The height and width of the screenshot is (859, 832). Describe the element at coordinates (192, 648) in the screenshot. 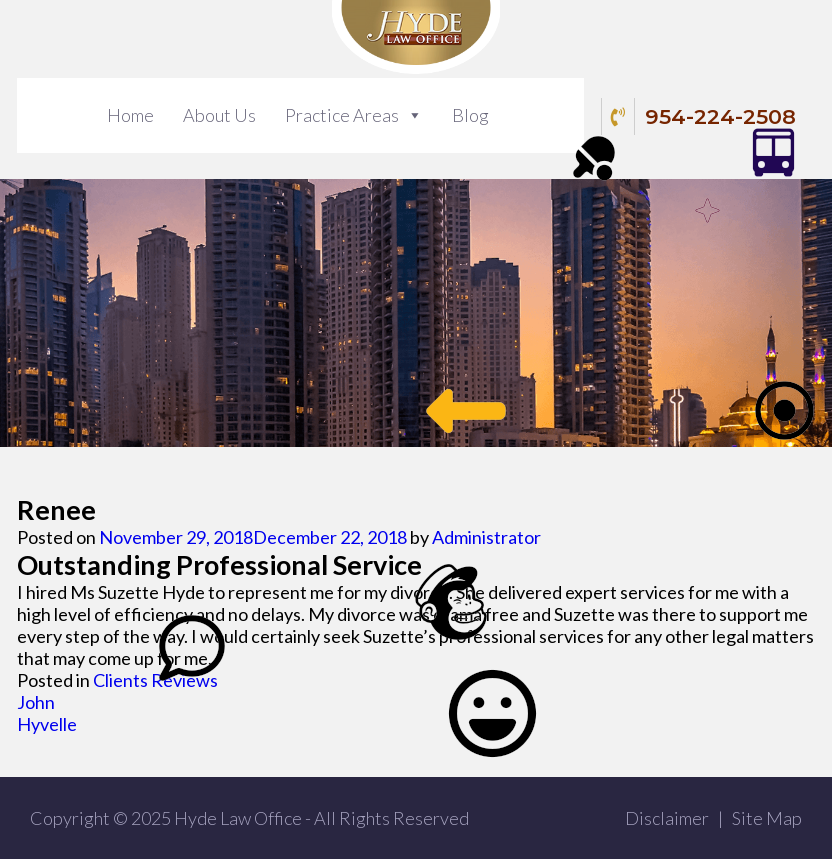

I see `open comments section` at that location.